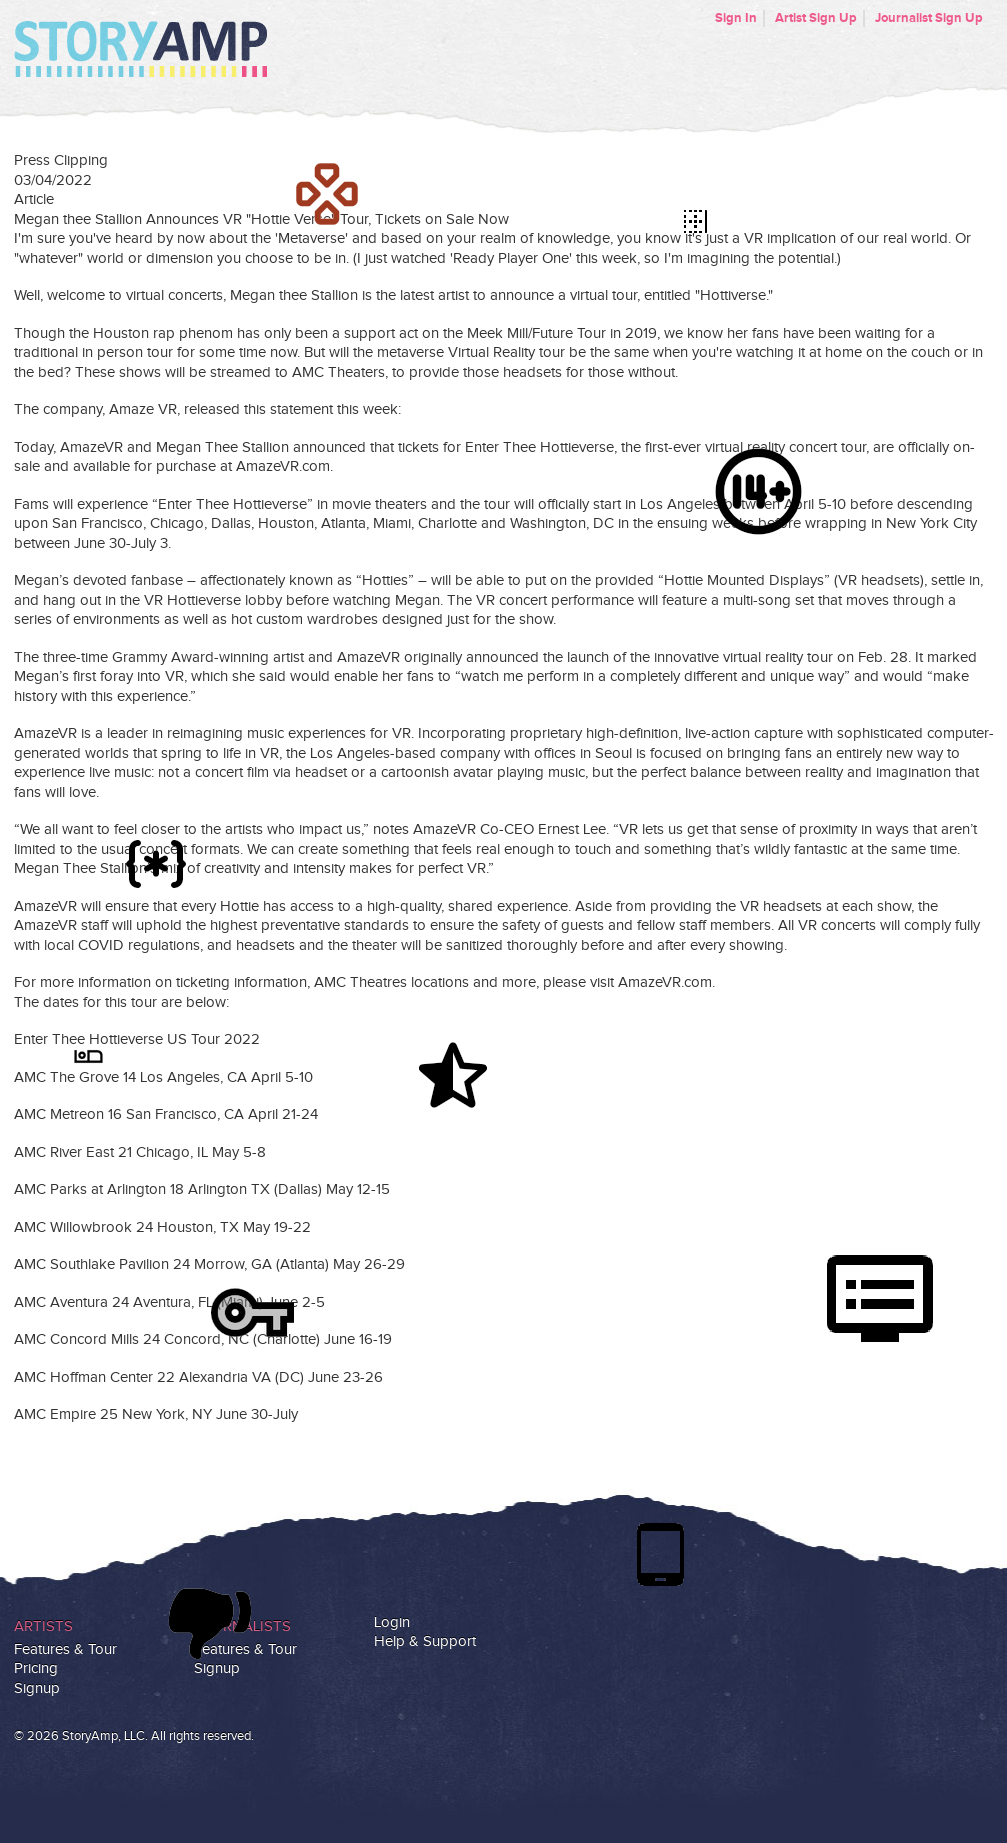 The image size is (1007, 1843). What do you see at coordinates (453, 1076) in the screenshot?
I see `indicates a partial or half-star rating` at bounding box center [453, 1076].